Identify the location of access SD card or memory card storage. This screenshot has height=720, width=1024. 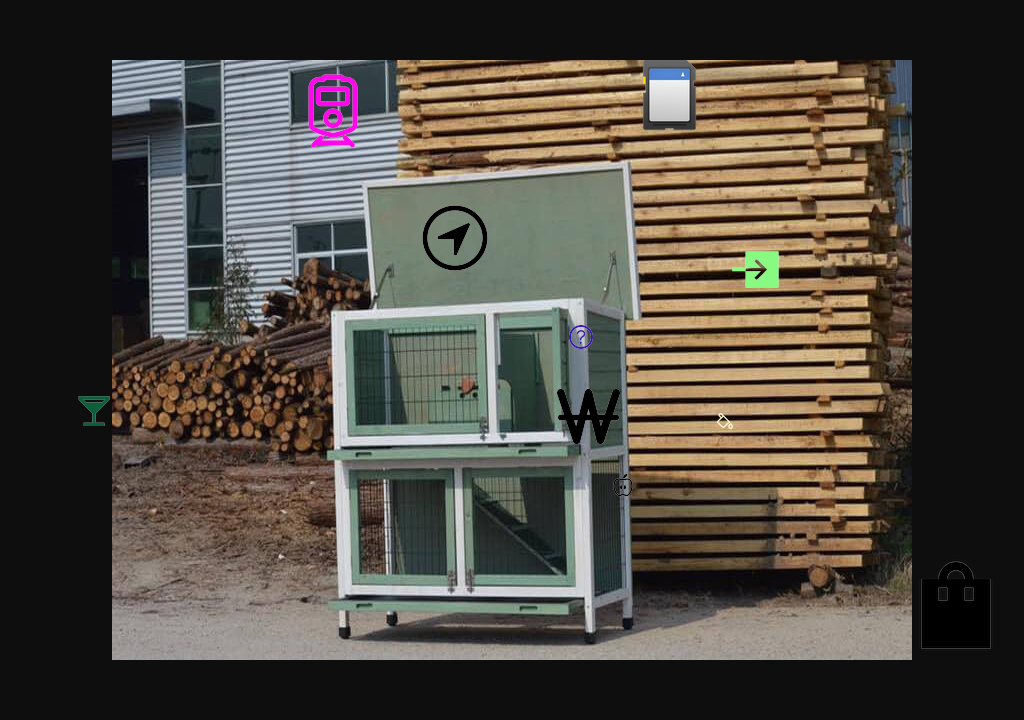
(669, 95).